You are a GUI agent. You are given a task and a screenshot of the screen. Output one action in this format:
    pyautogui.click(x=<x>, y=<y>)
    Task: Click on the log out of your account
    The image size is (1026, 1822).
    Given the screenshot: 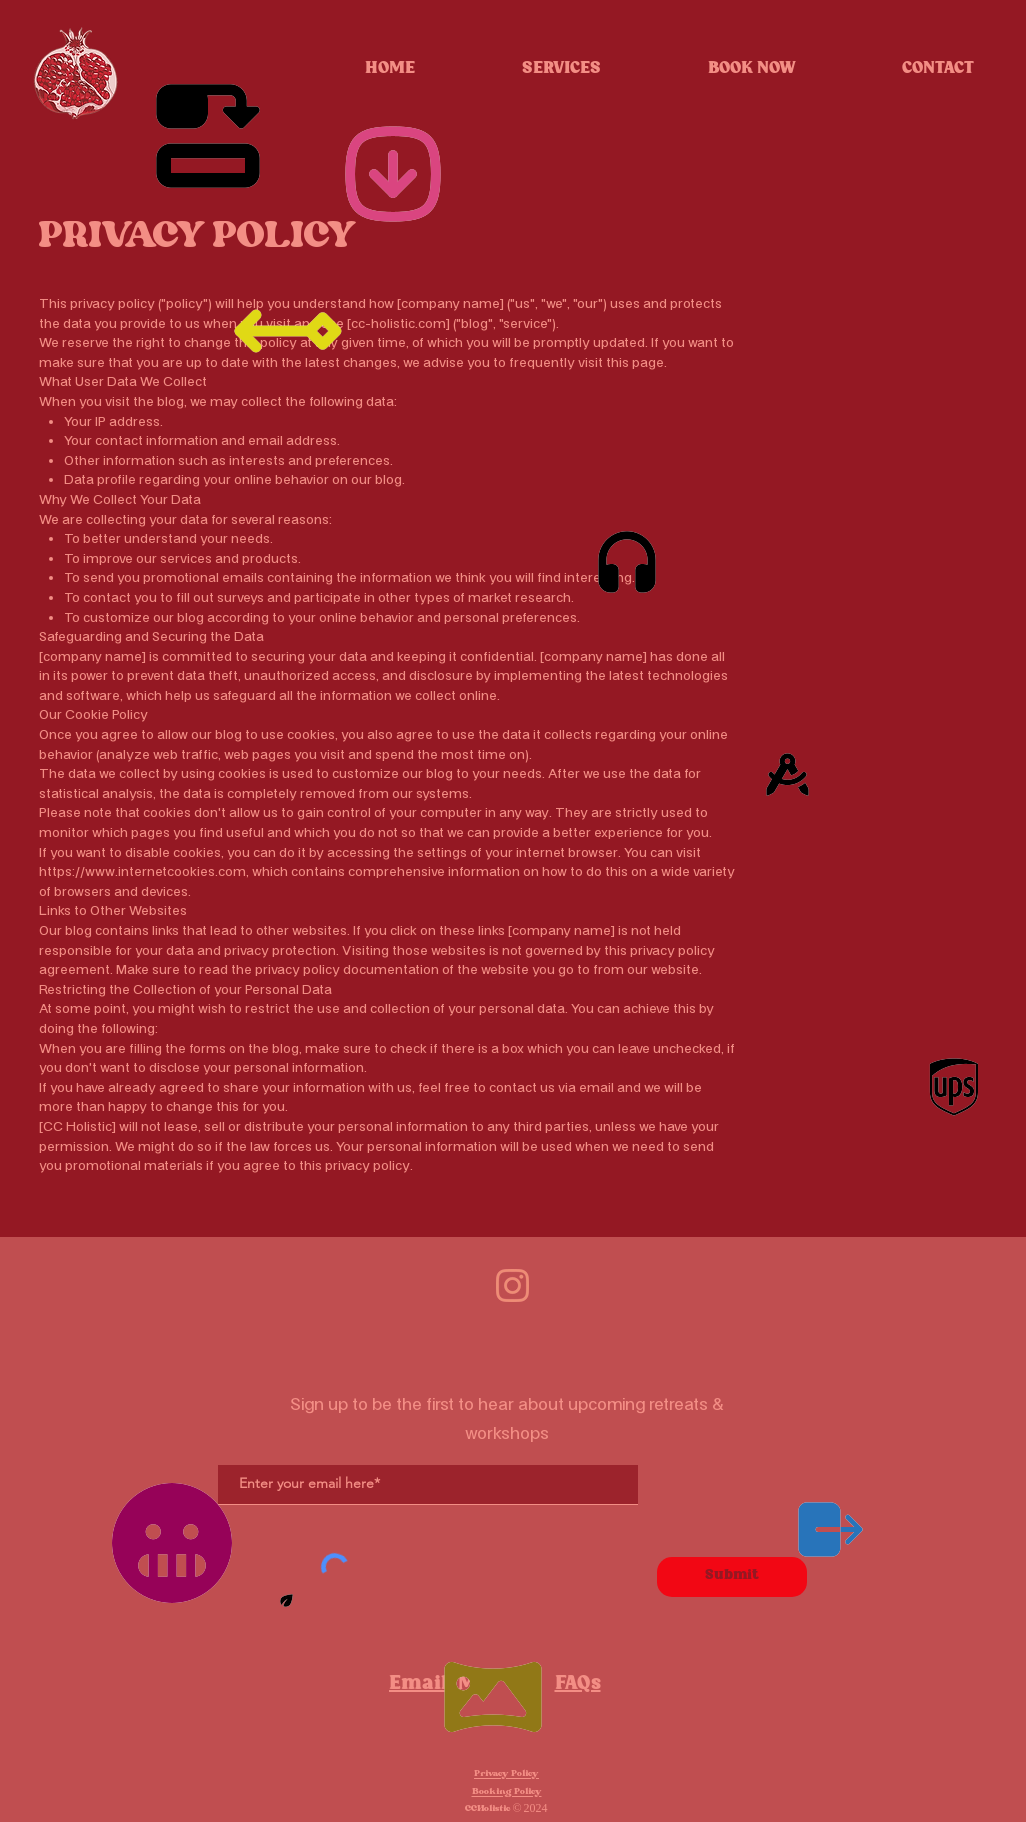 What is the action you would take?
    pyautogui.click(x=830, y=1529)
    